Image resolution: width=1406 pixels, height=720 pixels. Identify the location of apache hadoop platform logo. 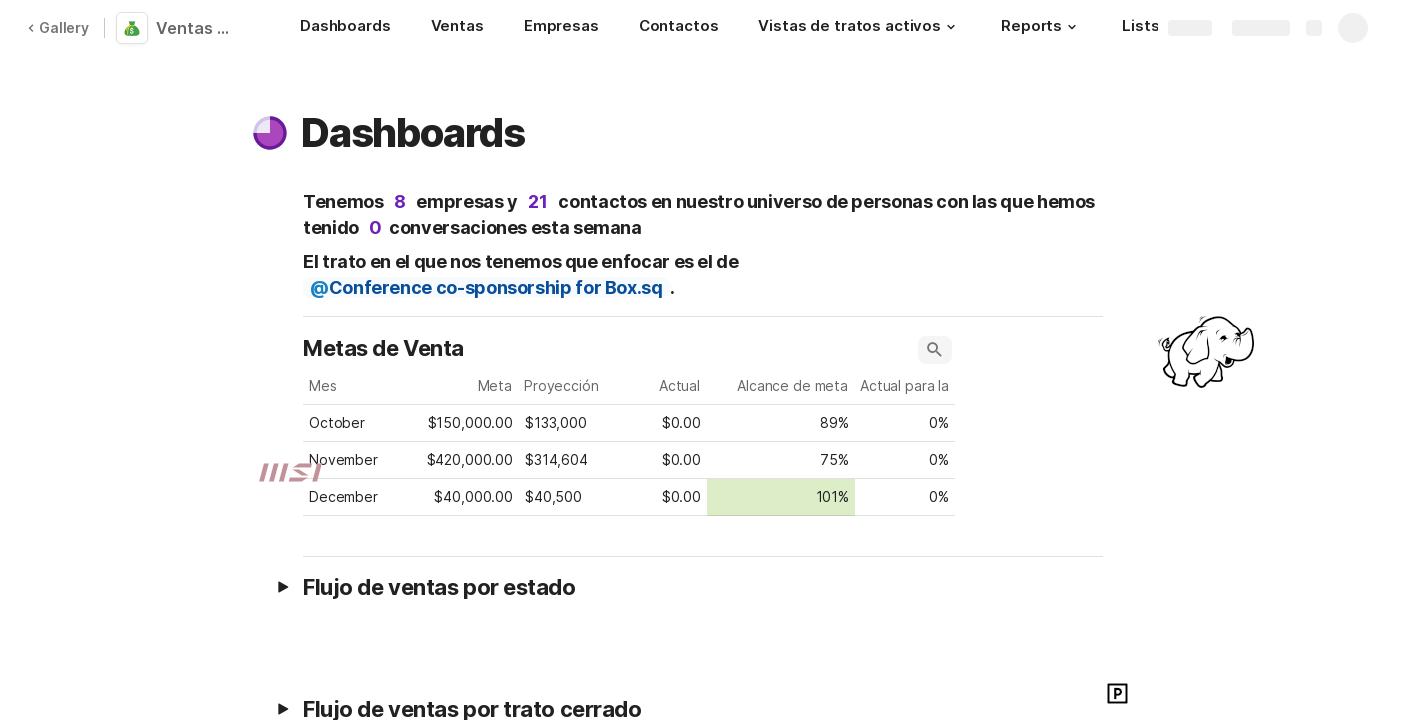
(1206, 352).